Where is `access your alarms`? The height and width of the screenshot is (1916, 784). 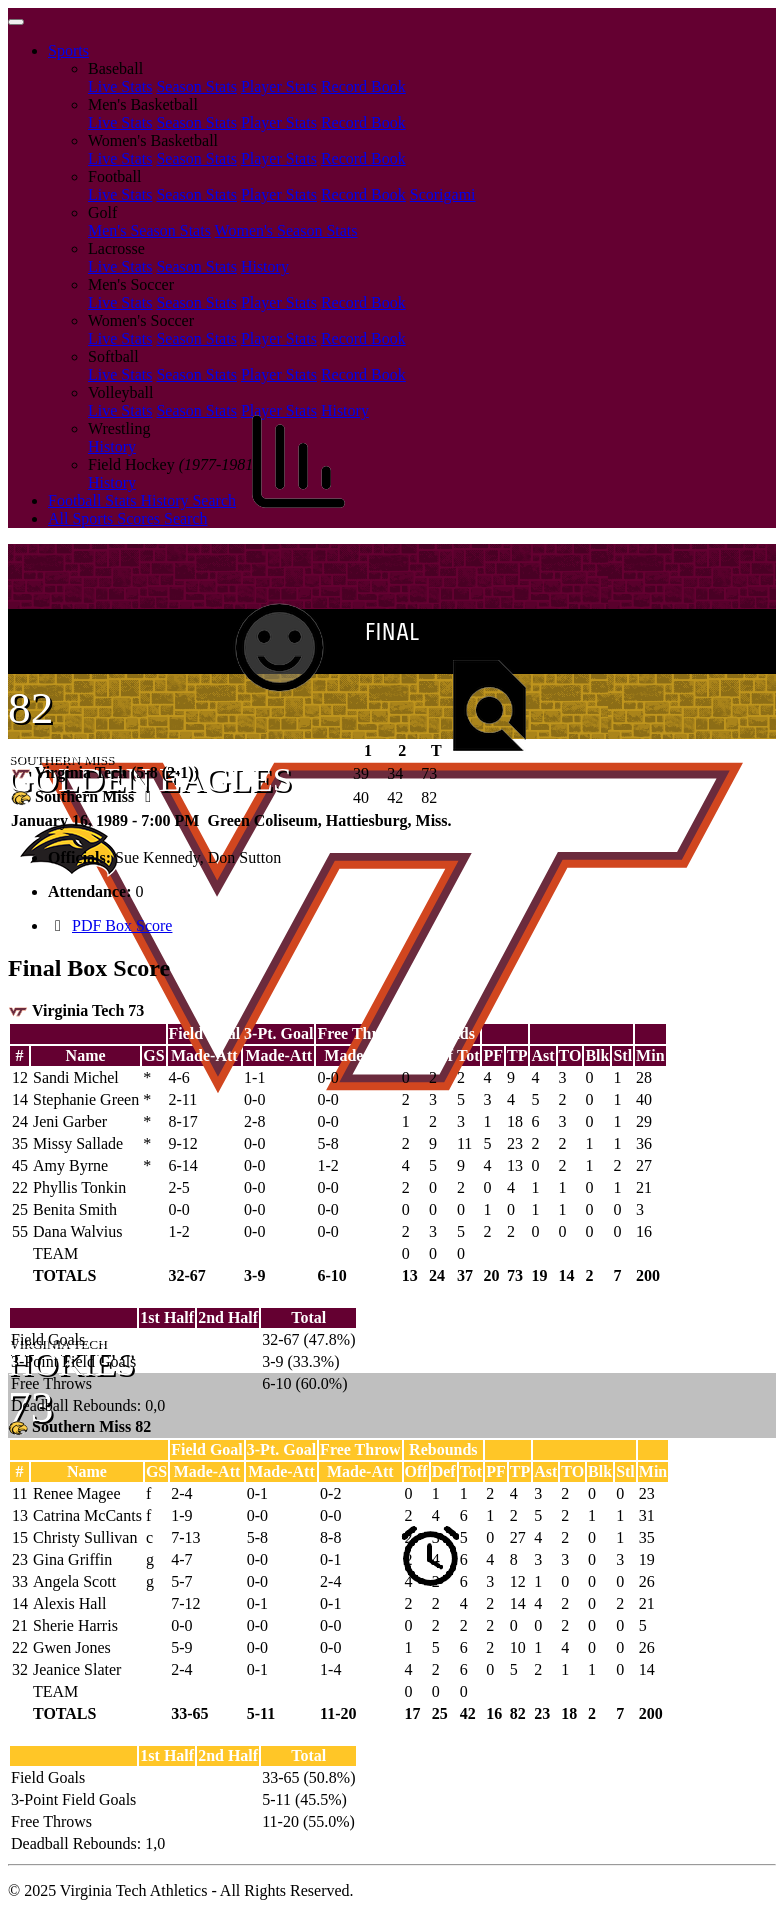
access your alarms is located at coordinates (430, 1555).